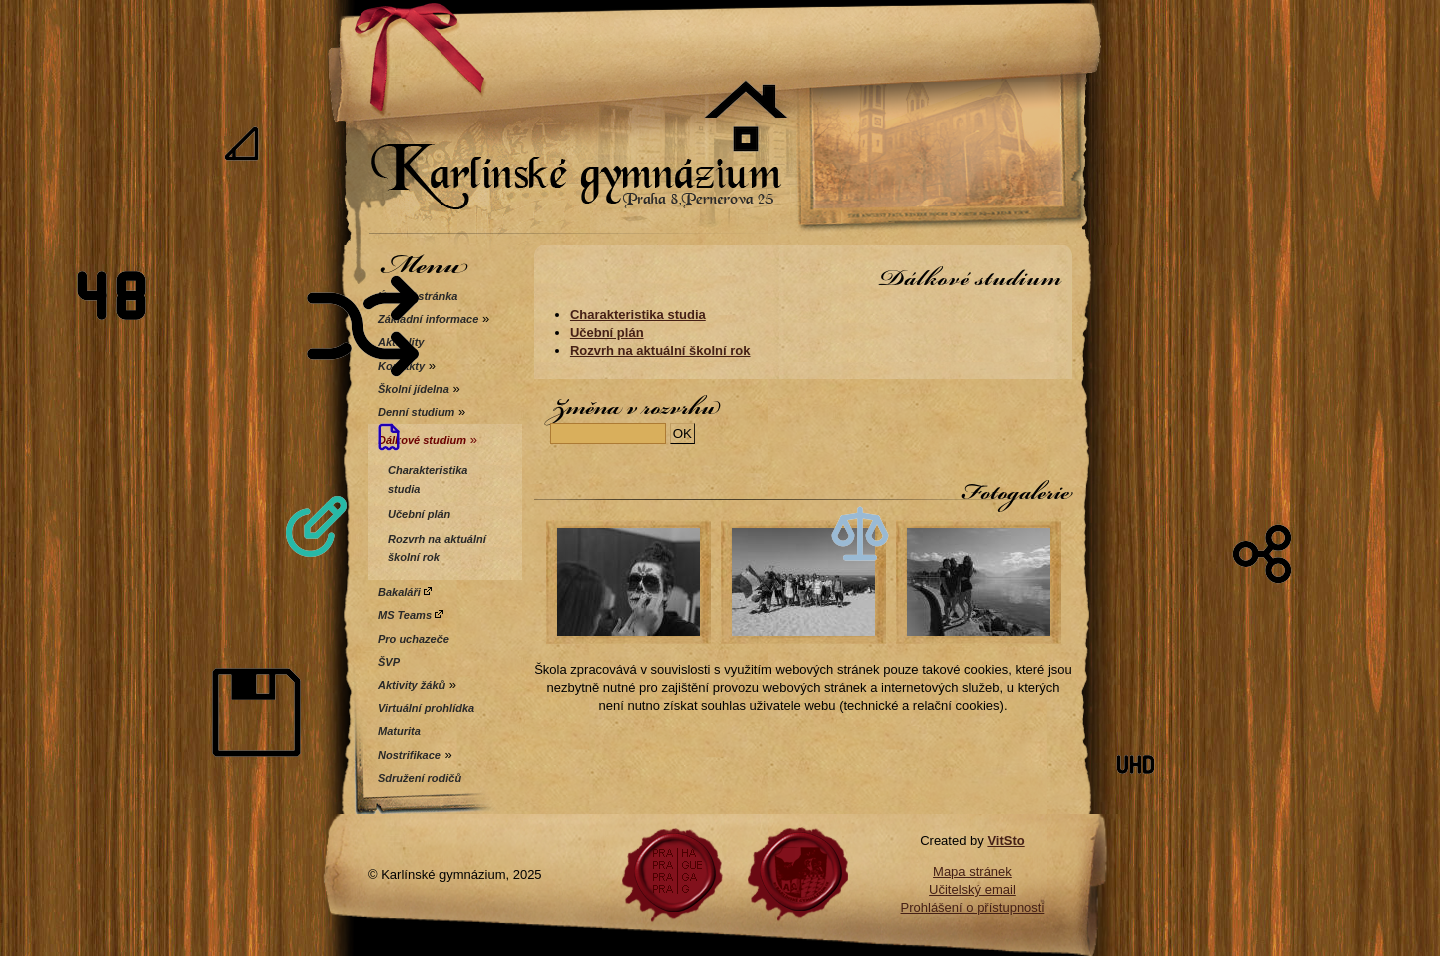  I want to click on shuffle or randomize playback order, so click(363, 326).